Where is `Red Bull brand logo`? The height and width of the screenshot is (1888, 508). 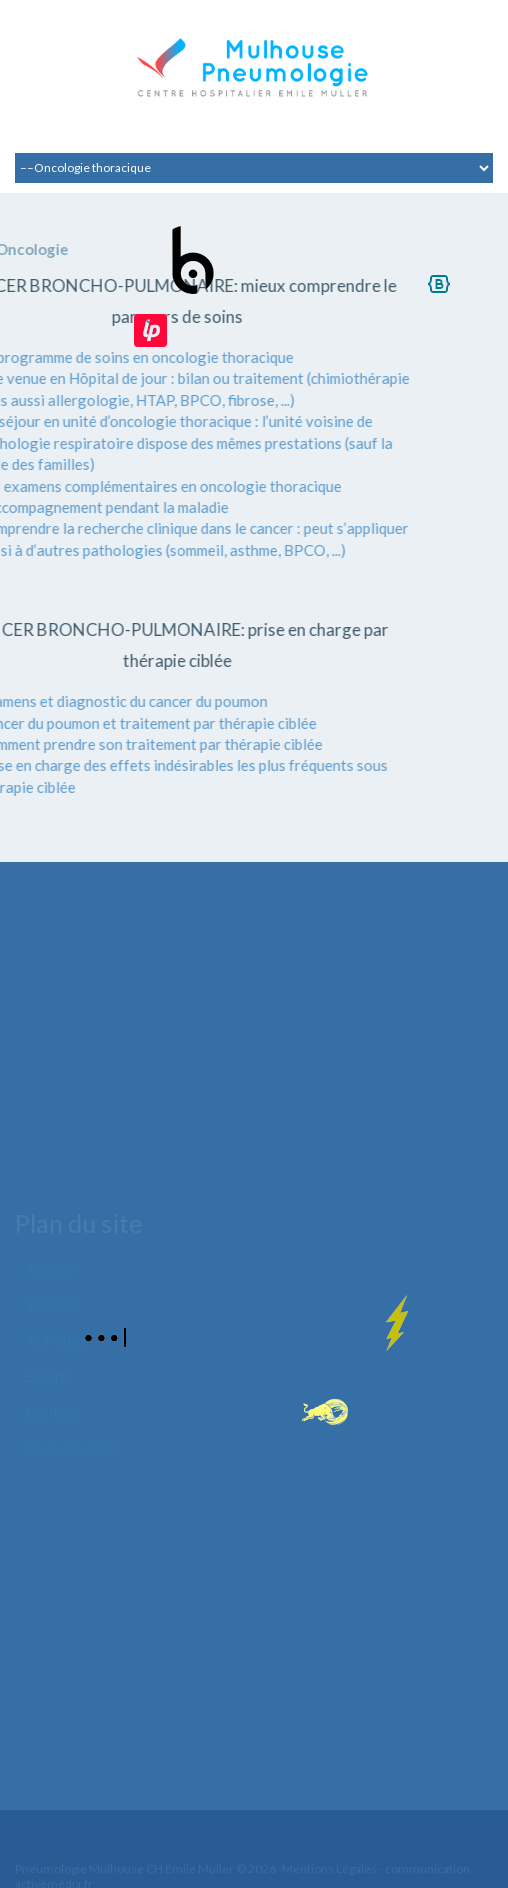
Red Bull brand logo is located at coordinates (325, 1412).